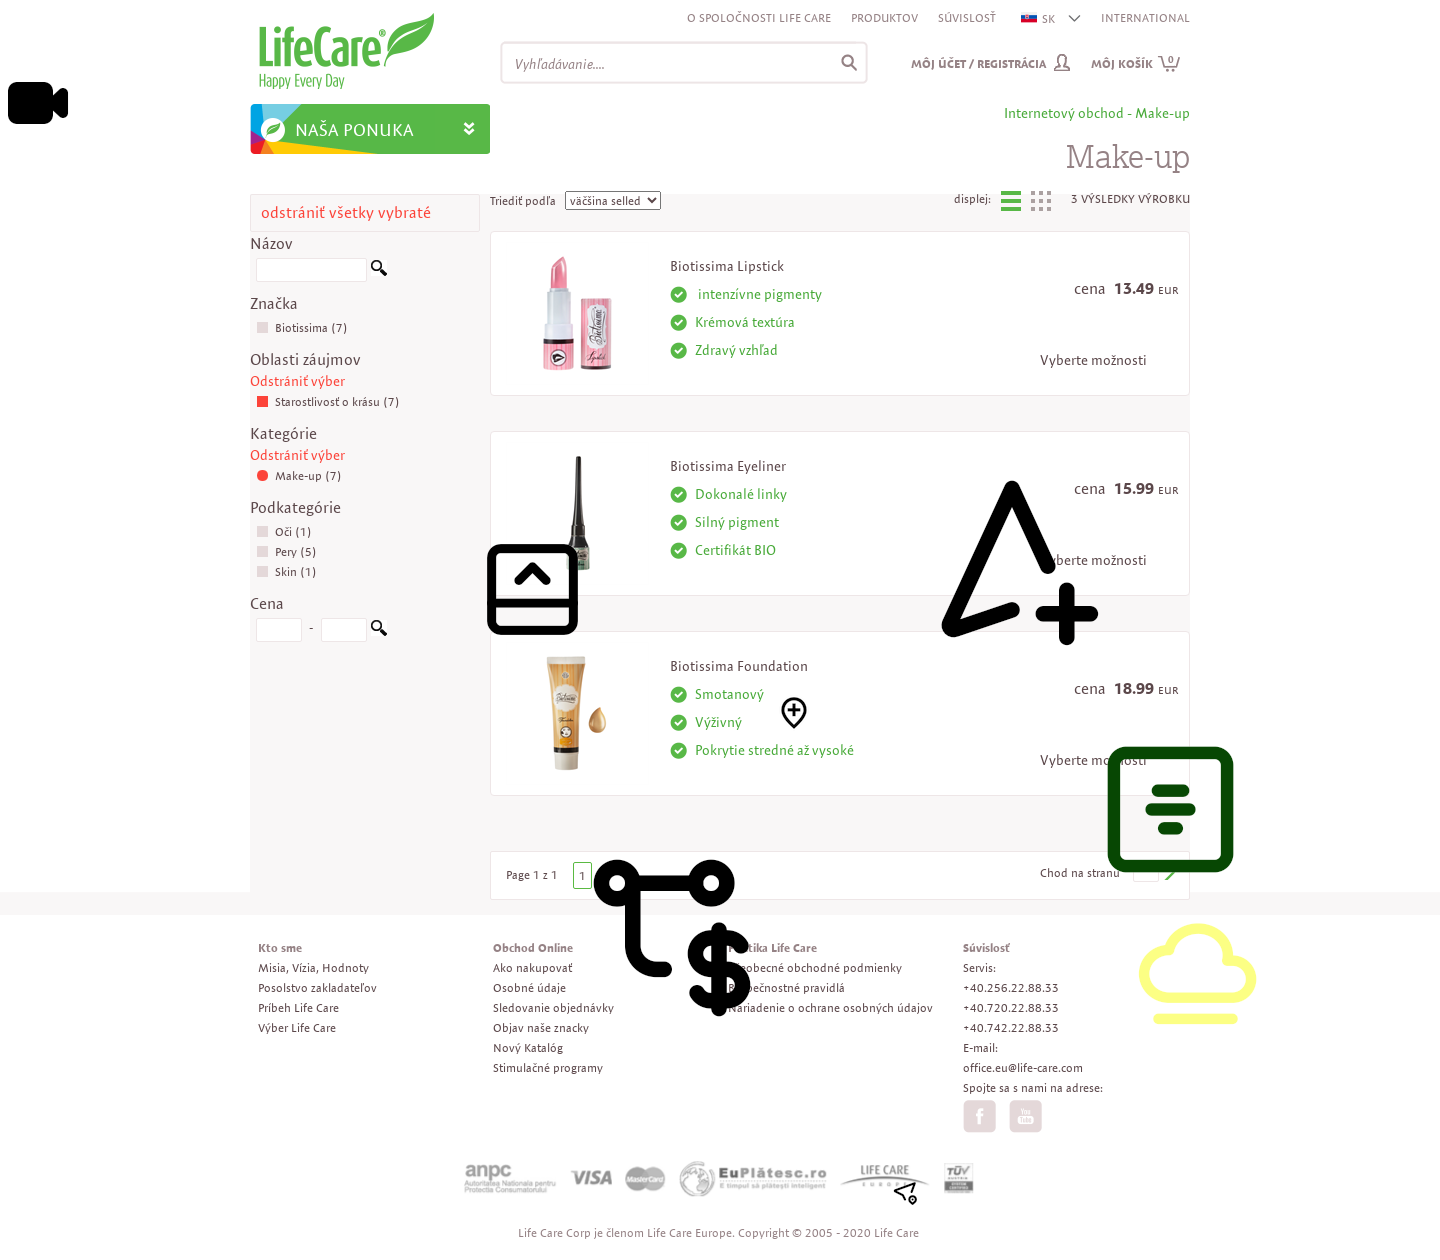  What do you see at coordinates (532, 589) in the screenshot?
I see `expand or open bottom panel` at bounding box center [532, 589].